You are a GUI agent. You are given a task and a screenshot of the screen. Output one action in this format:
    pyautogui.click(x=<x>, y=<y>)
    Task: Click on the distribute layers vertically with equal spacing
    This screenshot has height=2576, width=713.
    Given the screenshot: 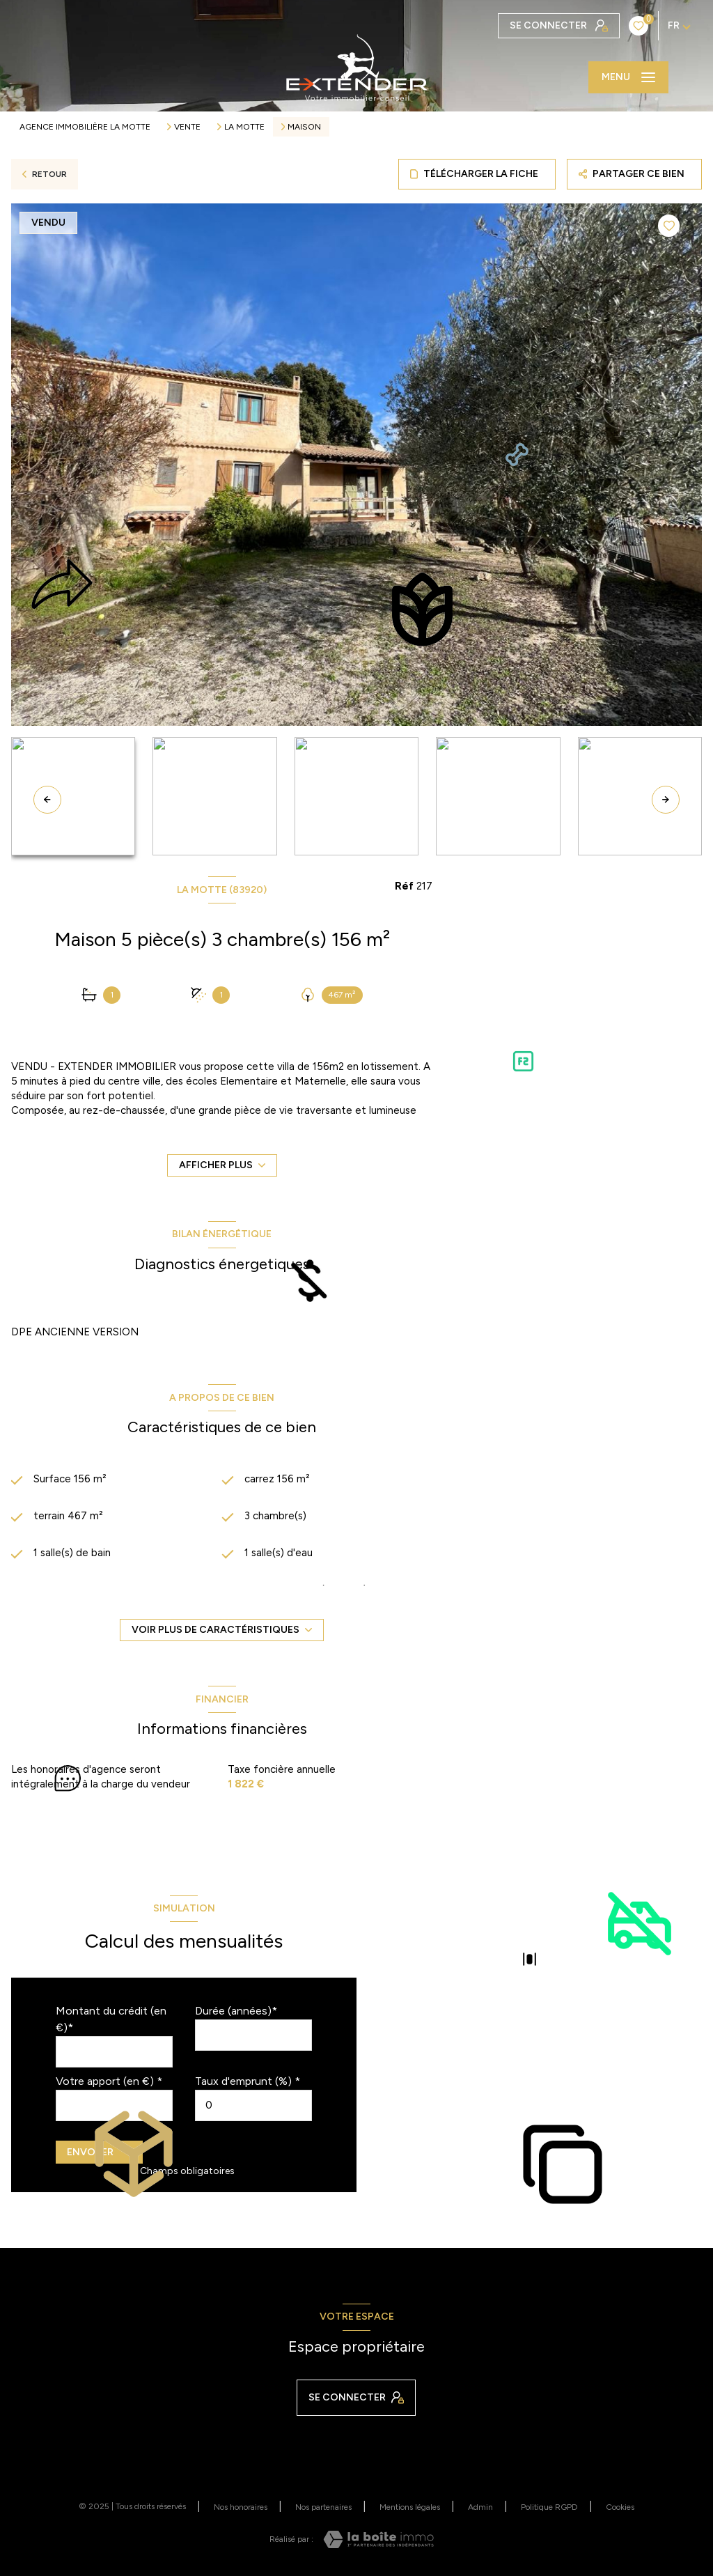 What is the action you would take?
    pyautogui.click(x=529, y=1959)
    